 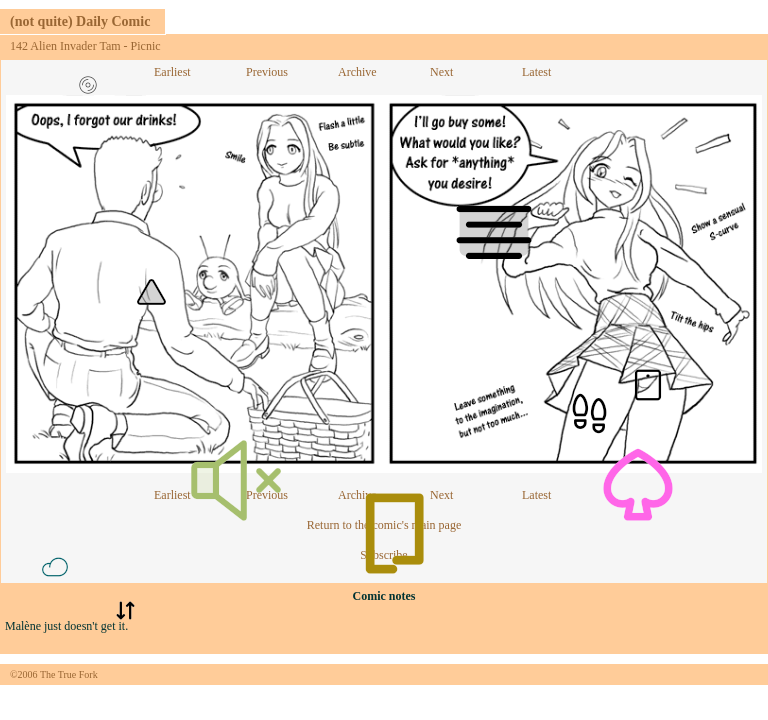 I want to click on tablet device with front-facing camera, so click(x=648, y=385).